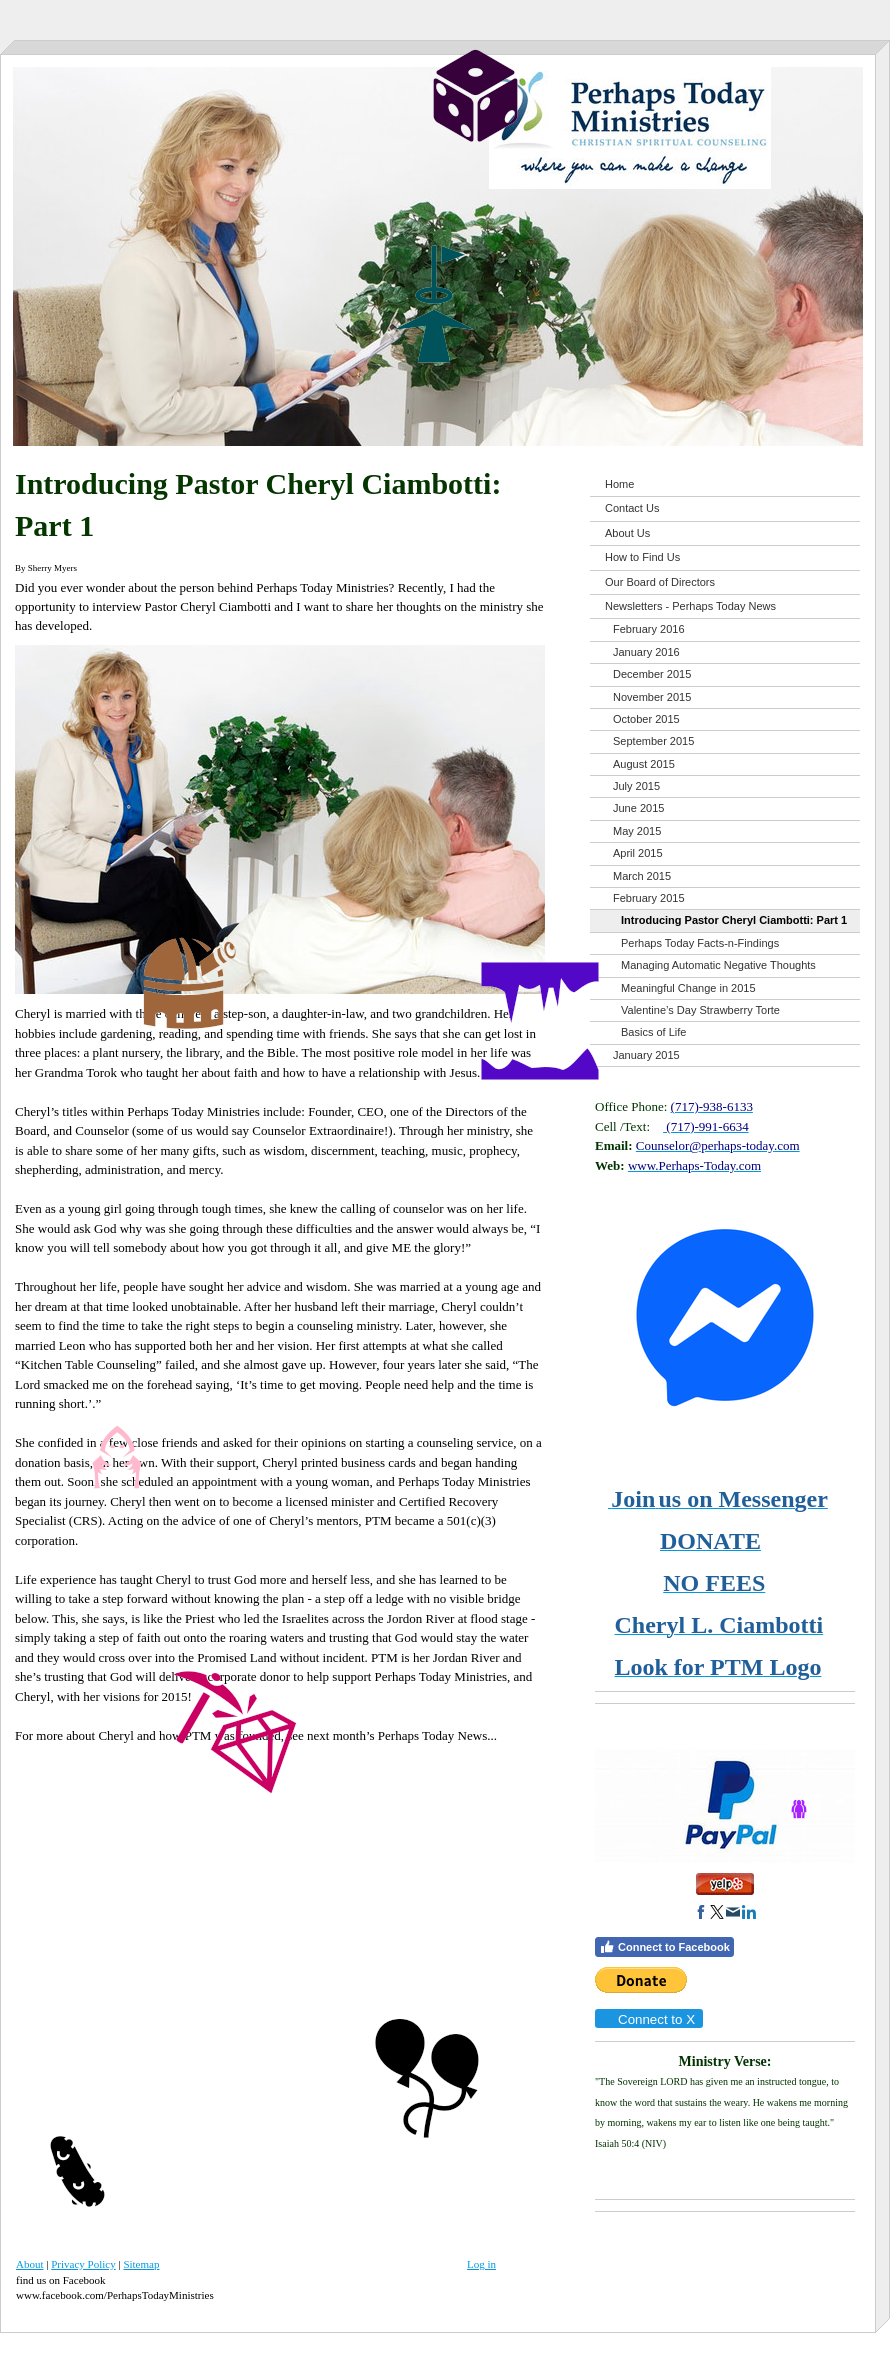  I want to click on enter a cave or underground area in-game, so click(540, 1021).